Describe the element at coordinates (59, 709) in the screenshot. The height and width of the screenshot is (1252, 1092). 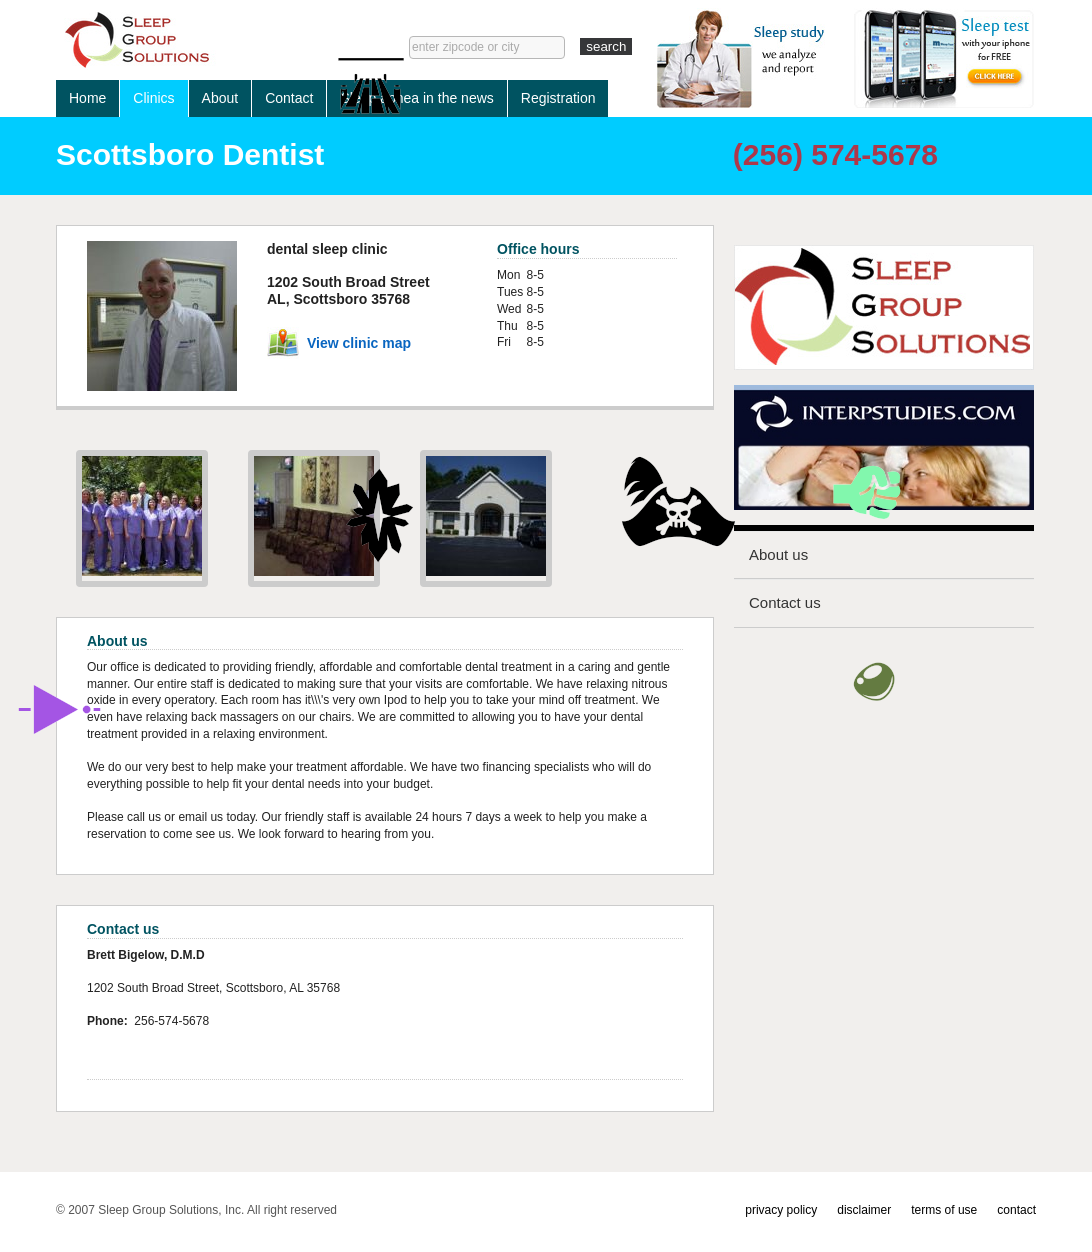
I see `represents a NOT logic gate in circuit design` at that location.